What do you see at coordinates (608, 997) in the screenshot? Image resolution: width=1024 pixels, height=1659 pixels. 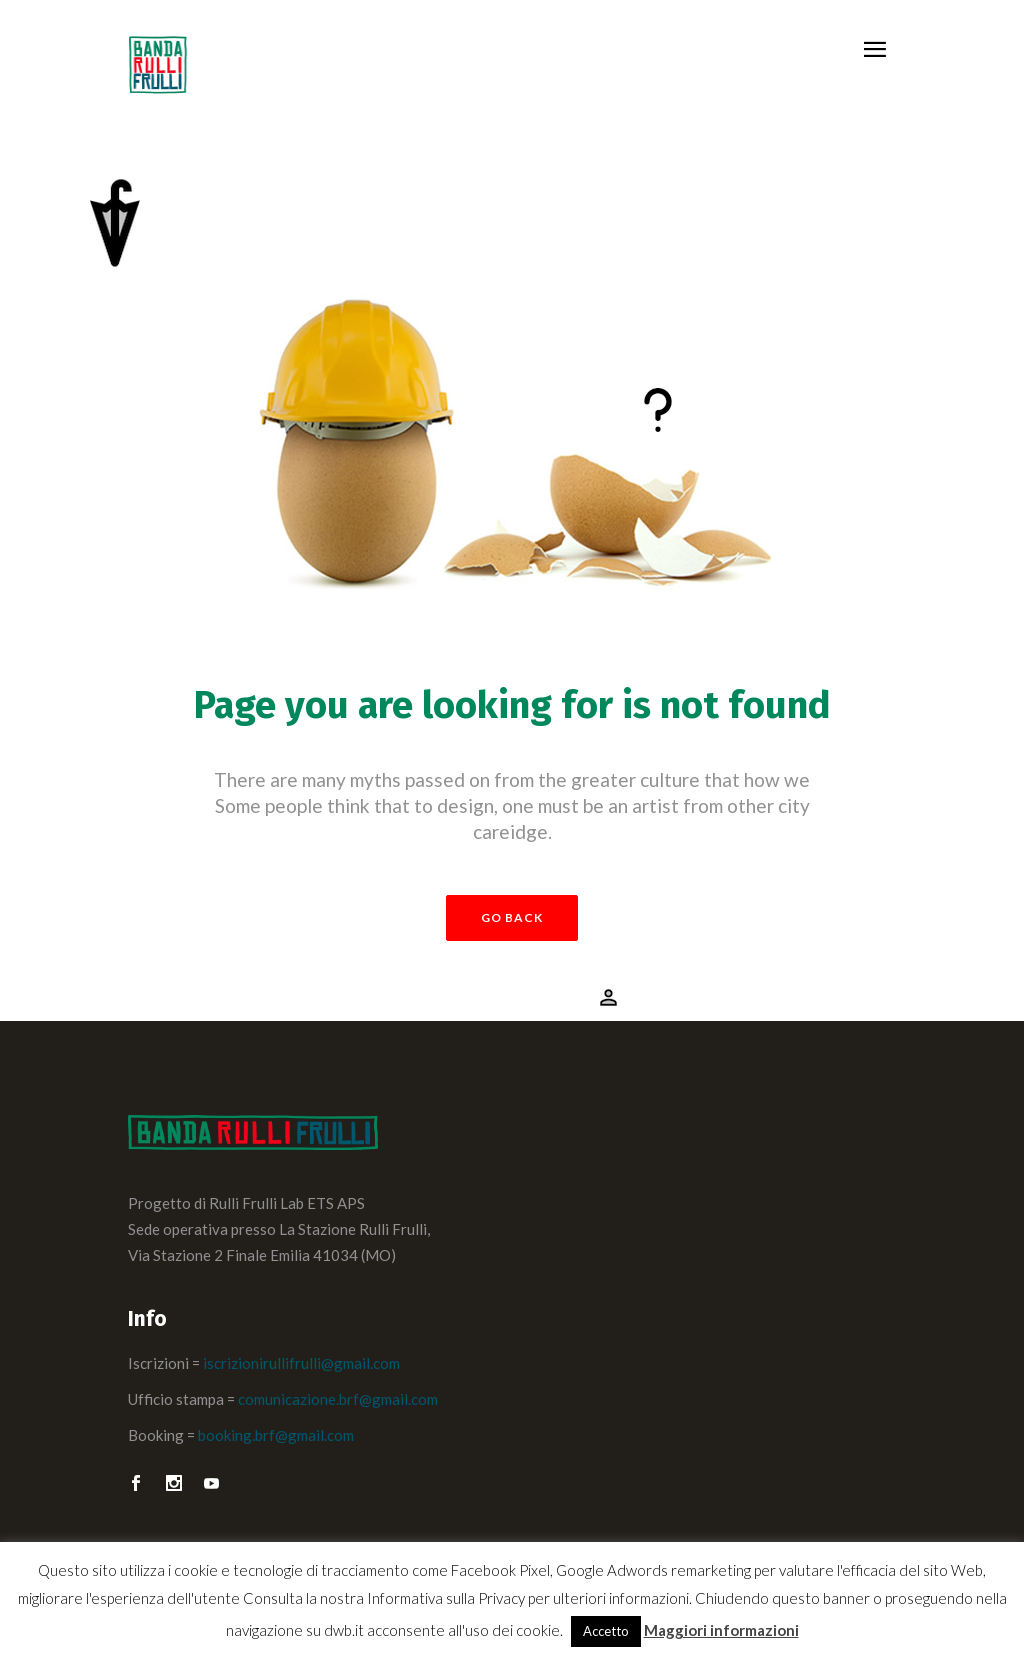 I see `view your profile` at bounding box center [608, 997].